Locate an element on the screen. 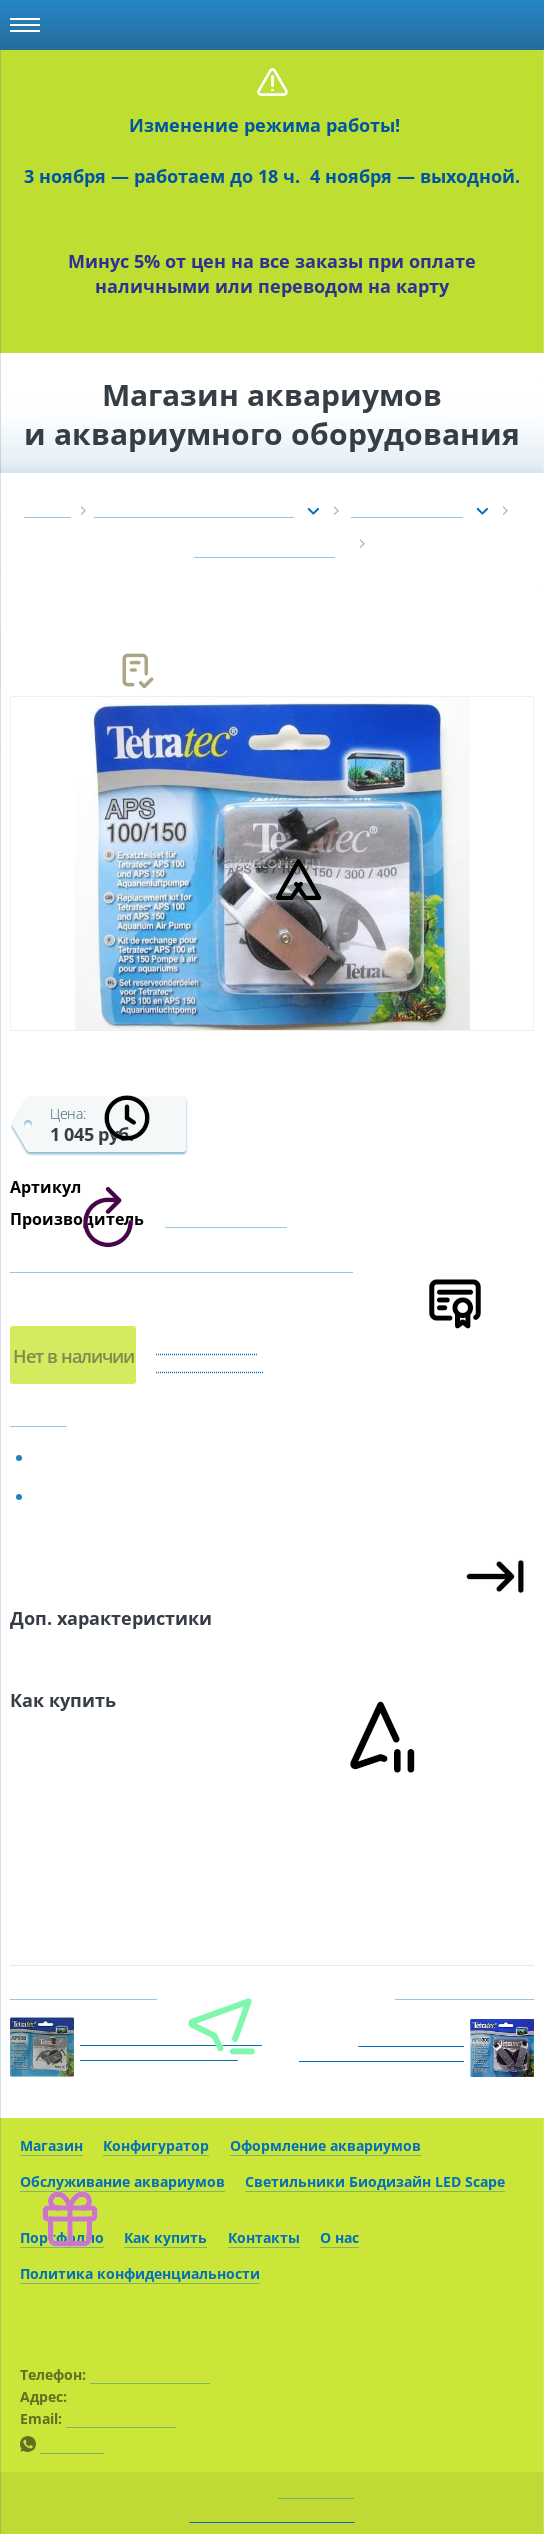 The height and width of the screenshot is (2534, 544). view camping or outdoor accommodation options is located at coordinates (298, 879).